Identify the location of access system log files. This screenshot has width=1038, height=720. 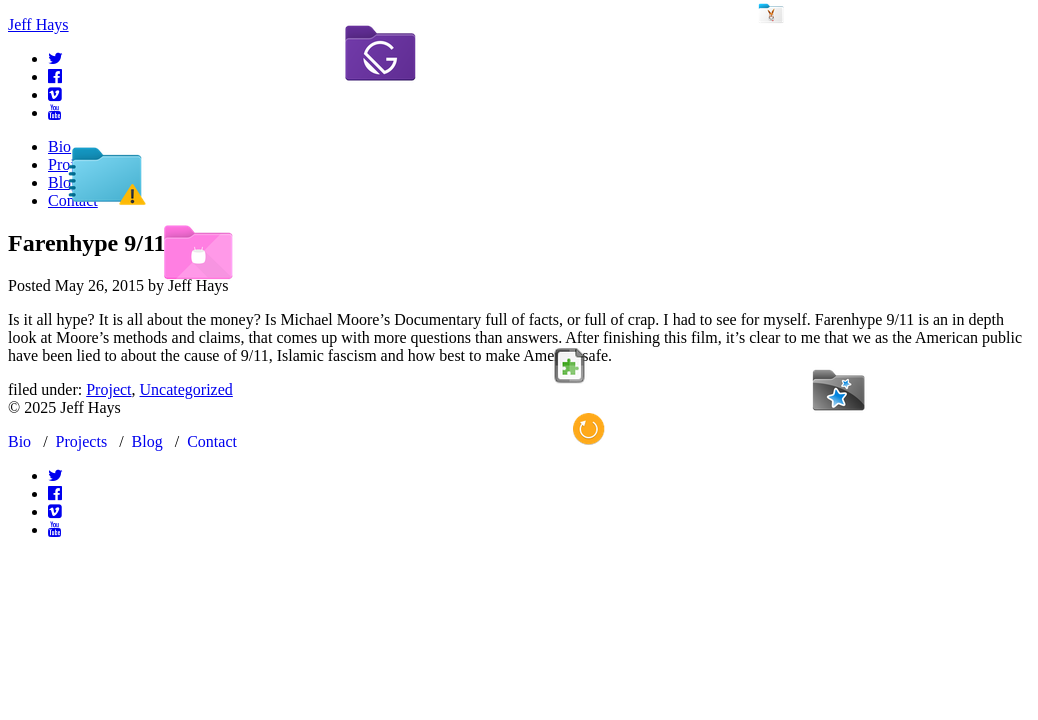
(106, 176).